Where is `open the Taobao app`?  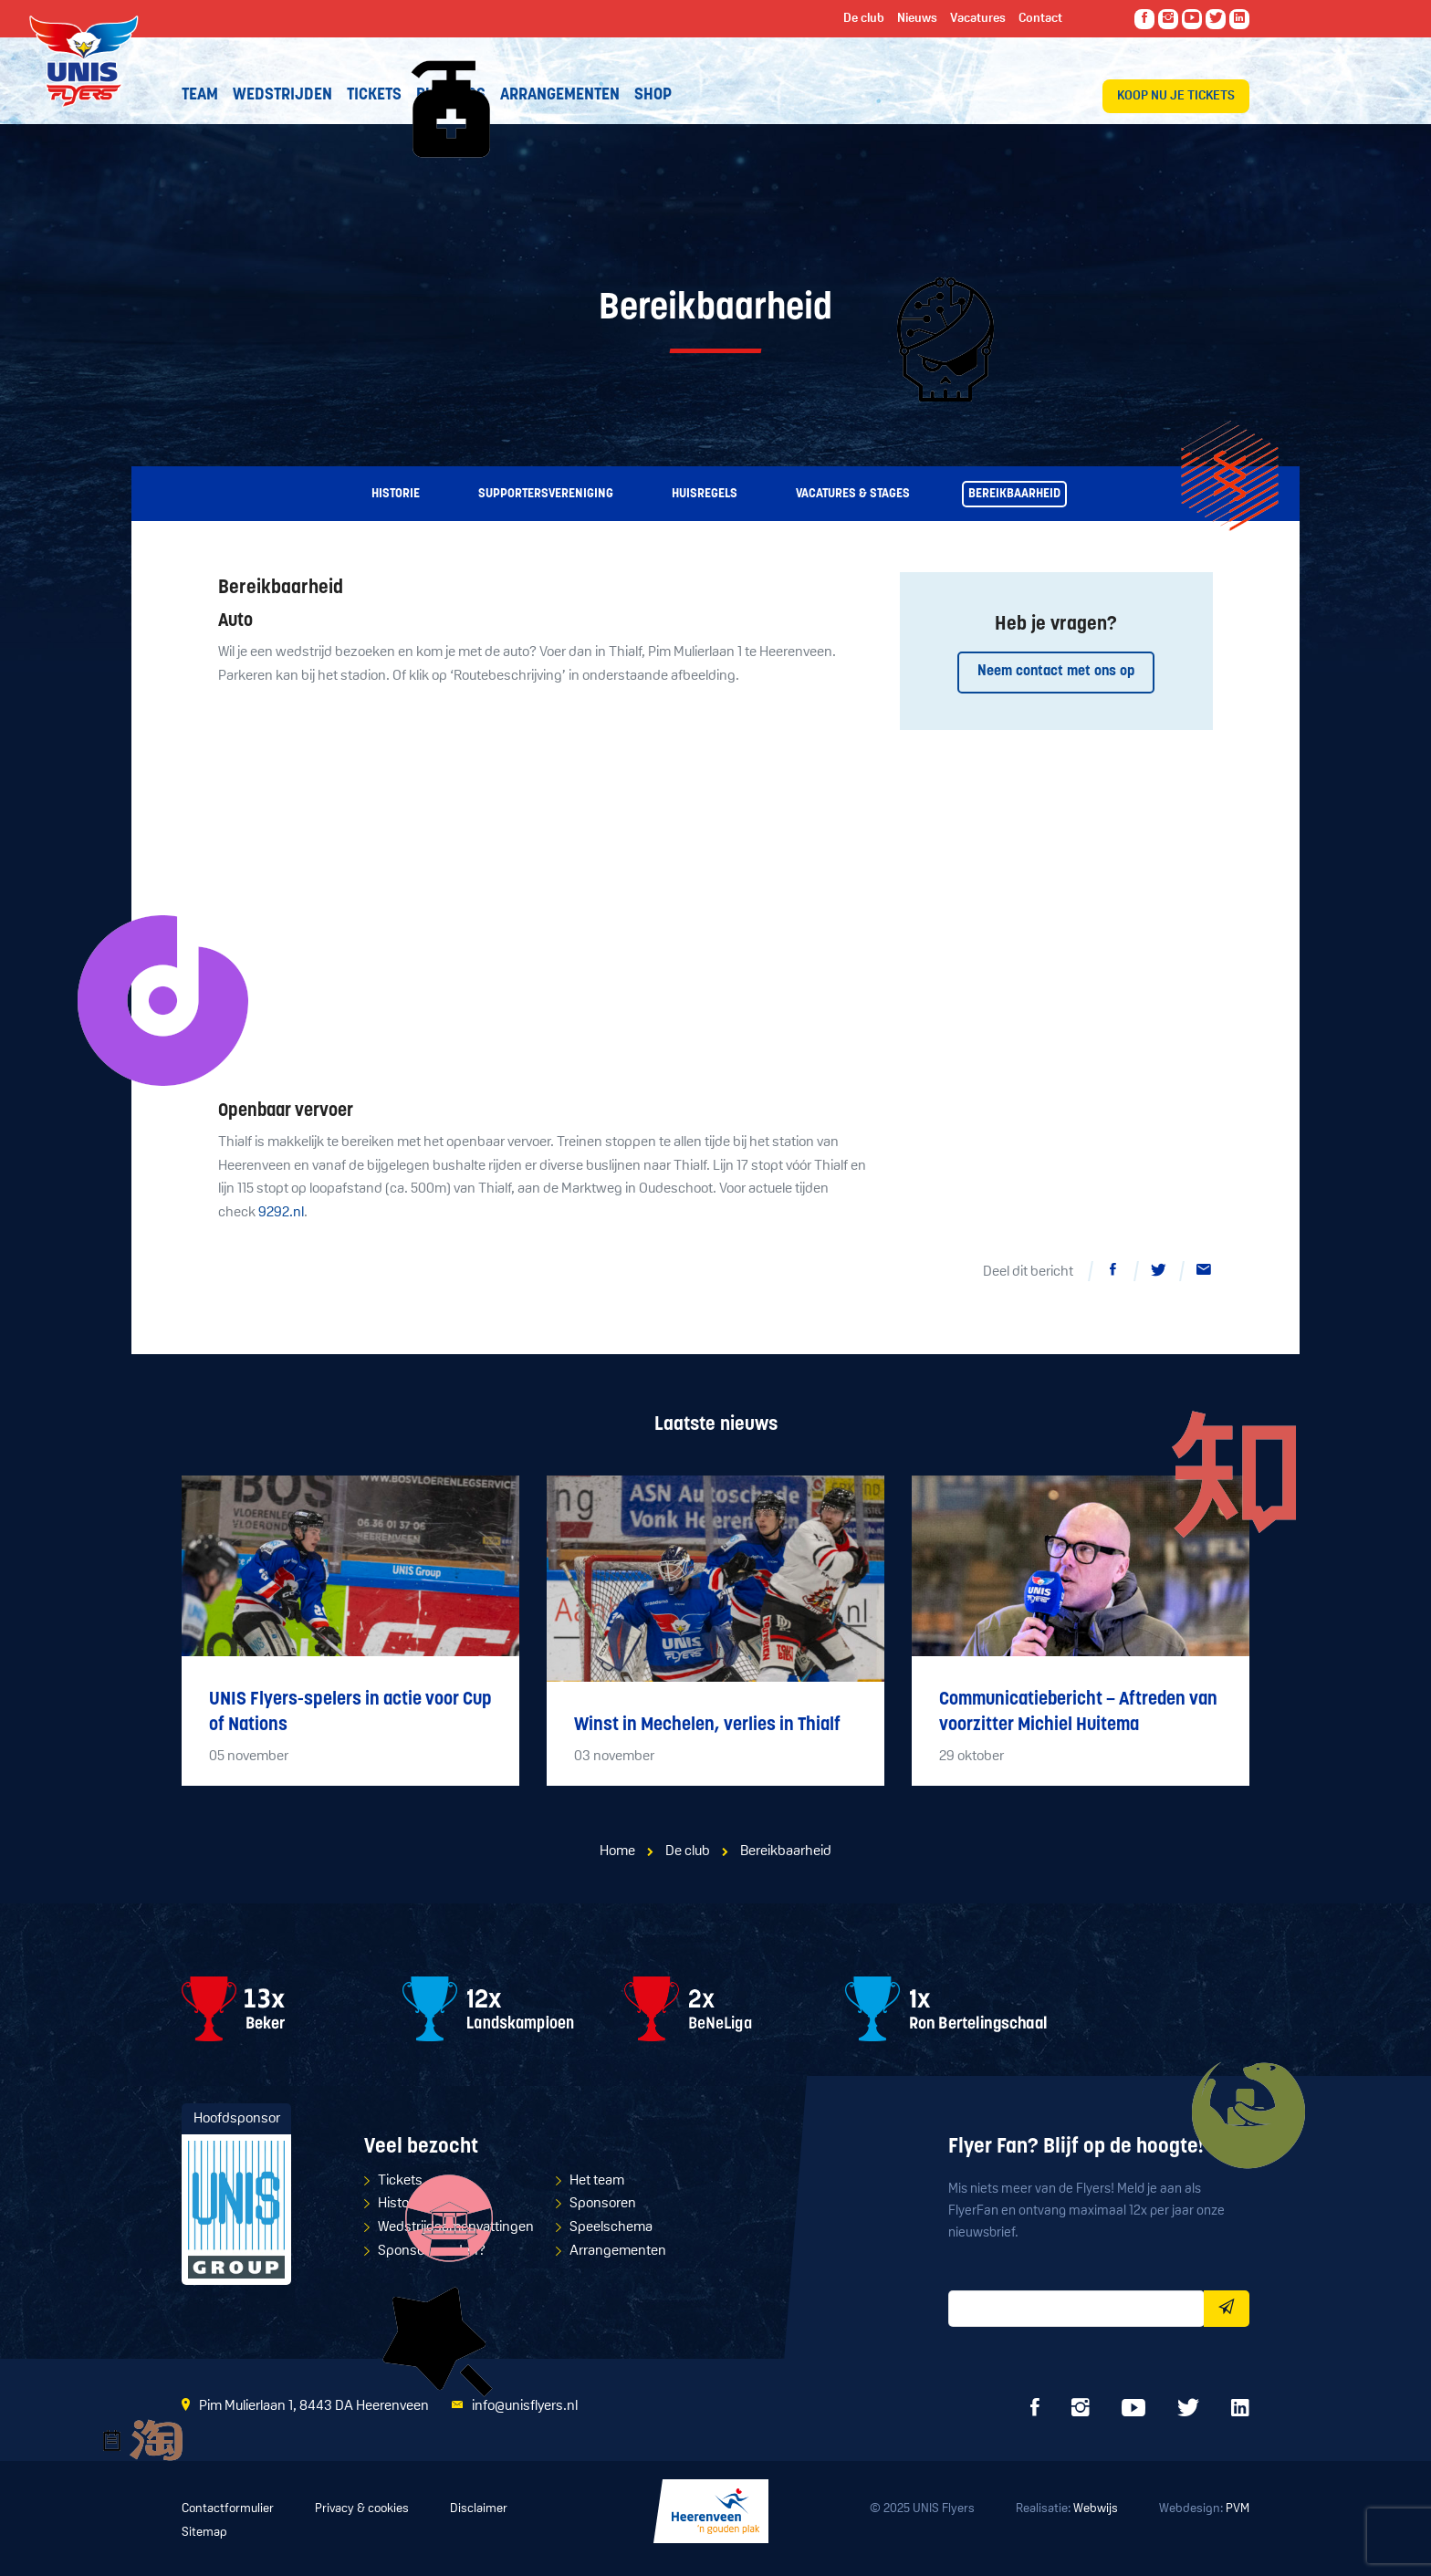 open the Taobao app is located at coordinates (156, 2440).